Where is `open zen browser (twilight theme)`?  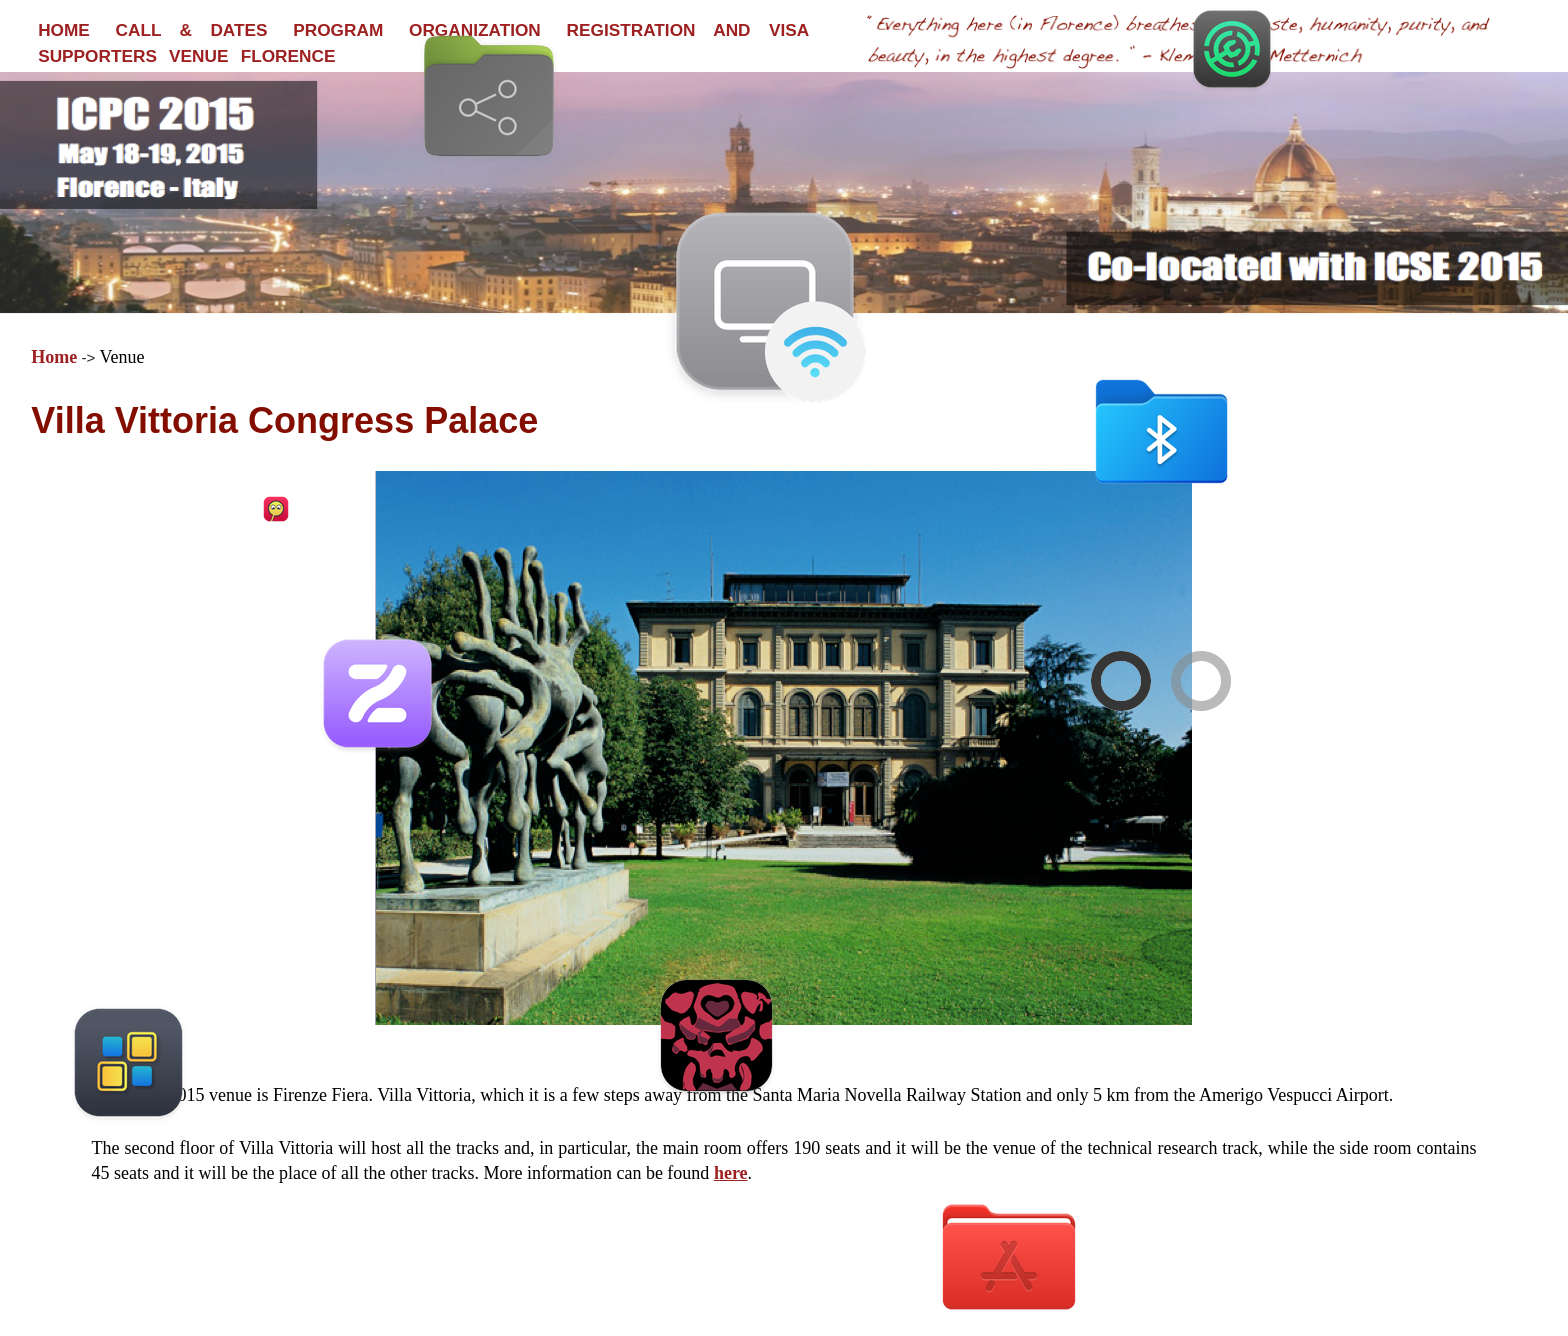 open zen browser (twilight theme) is located at coordinates (377, 693).